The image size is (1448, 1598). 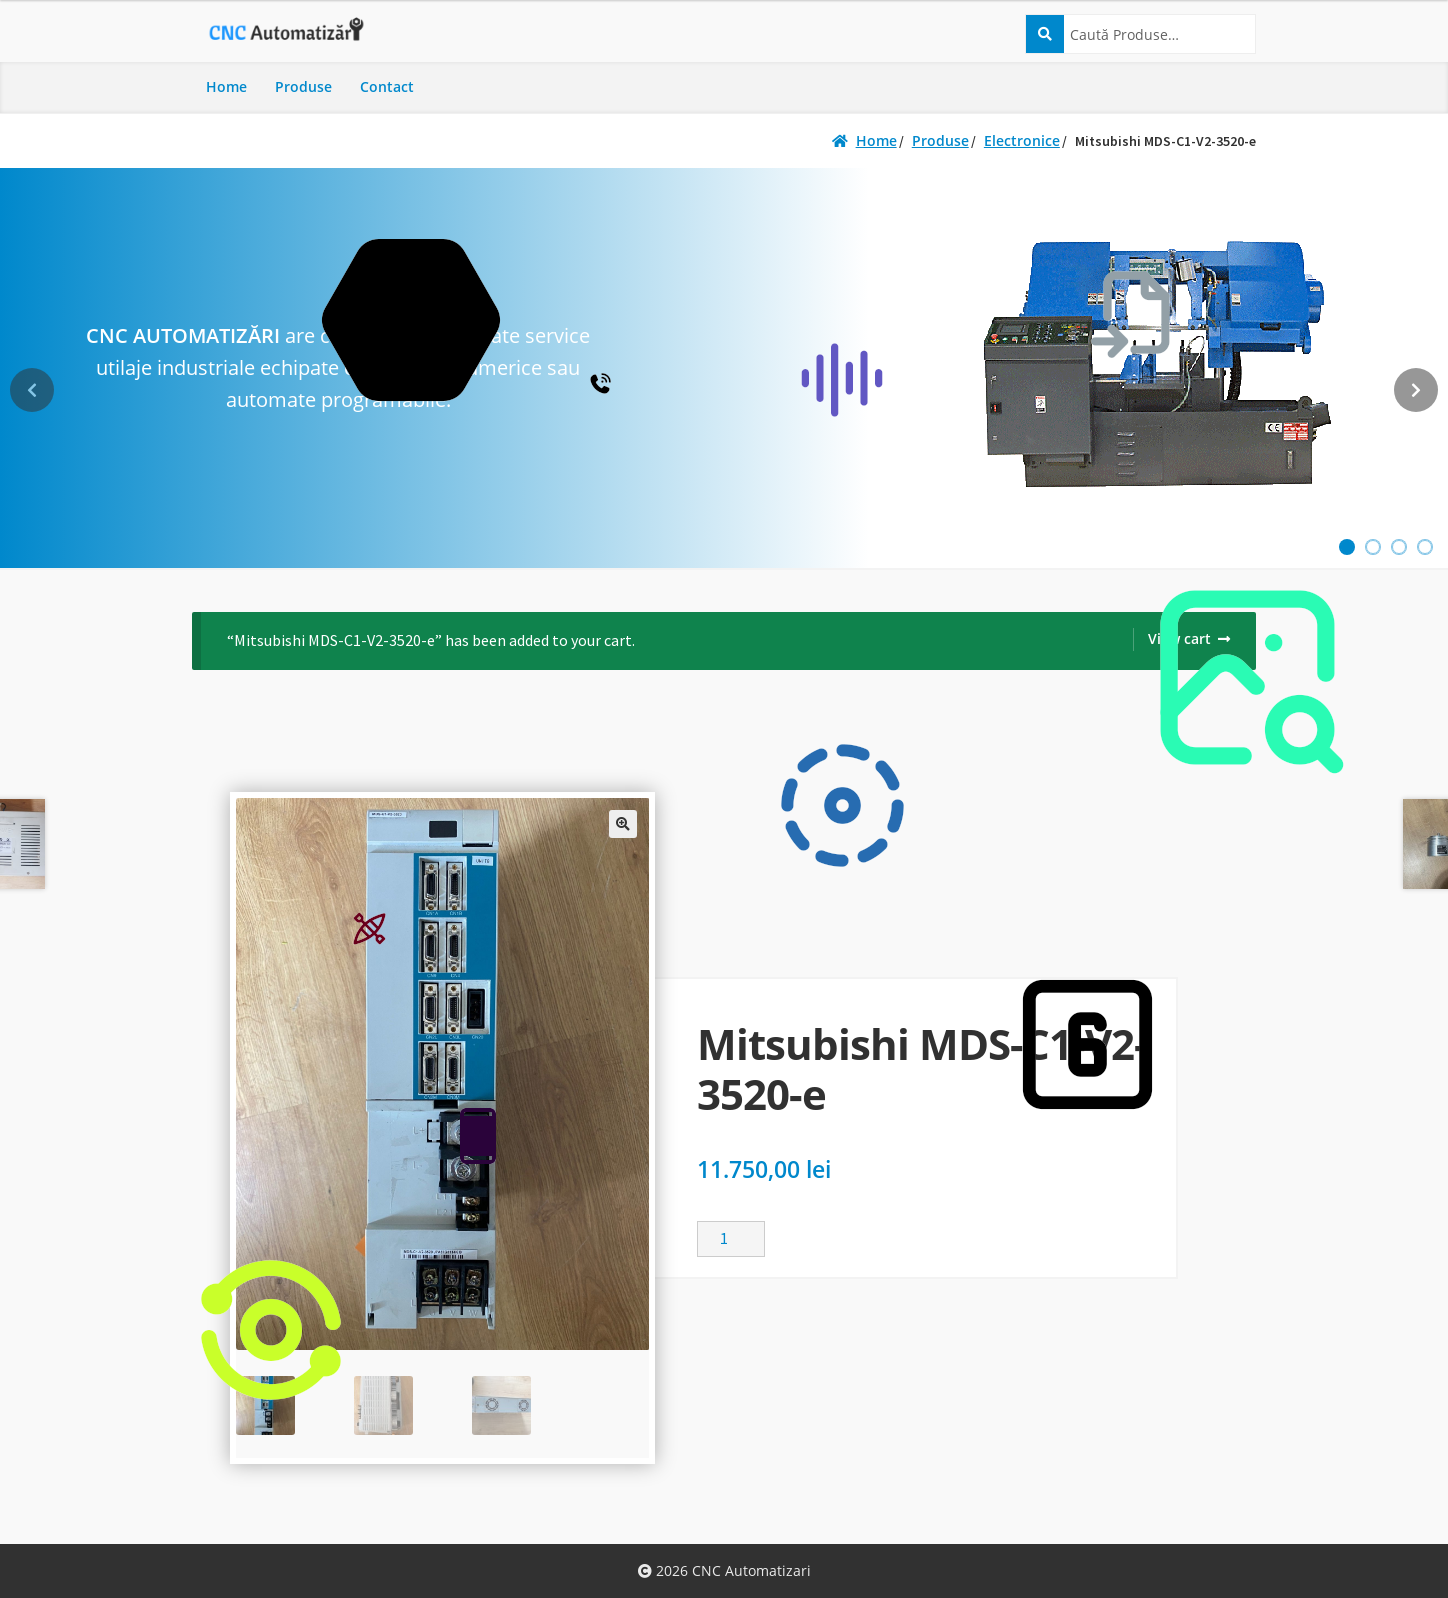 I want to click on kayak or canoe activity option, so click(x=369, y=928).